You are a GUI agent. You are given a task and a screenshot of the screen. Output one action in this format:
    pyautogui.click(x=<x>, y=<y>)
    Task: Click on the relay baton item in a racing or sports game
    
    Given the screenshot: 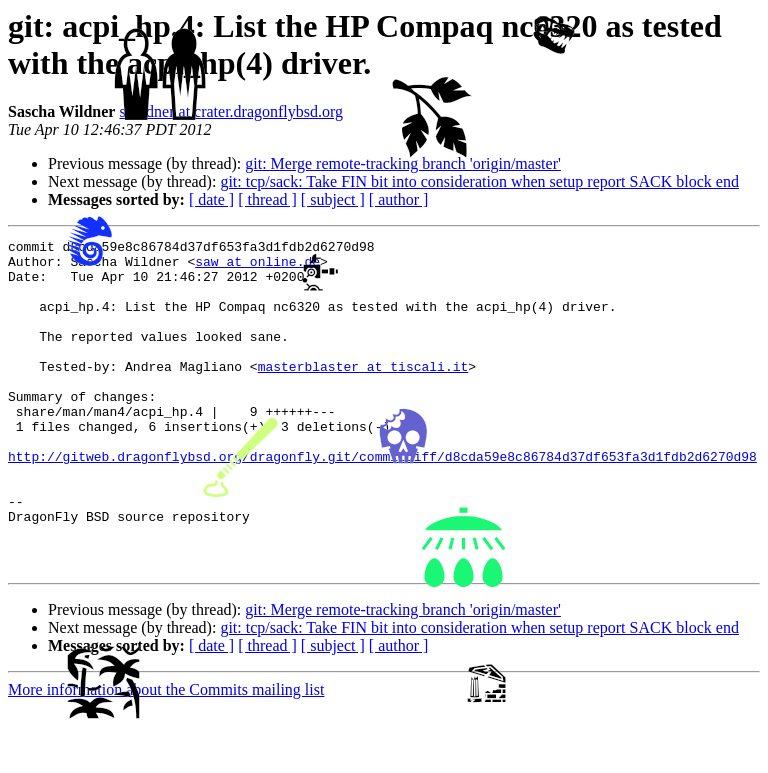 What is the action you would take?
    pyautogui.click(x=240, y=457)
    